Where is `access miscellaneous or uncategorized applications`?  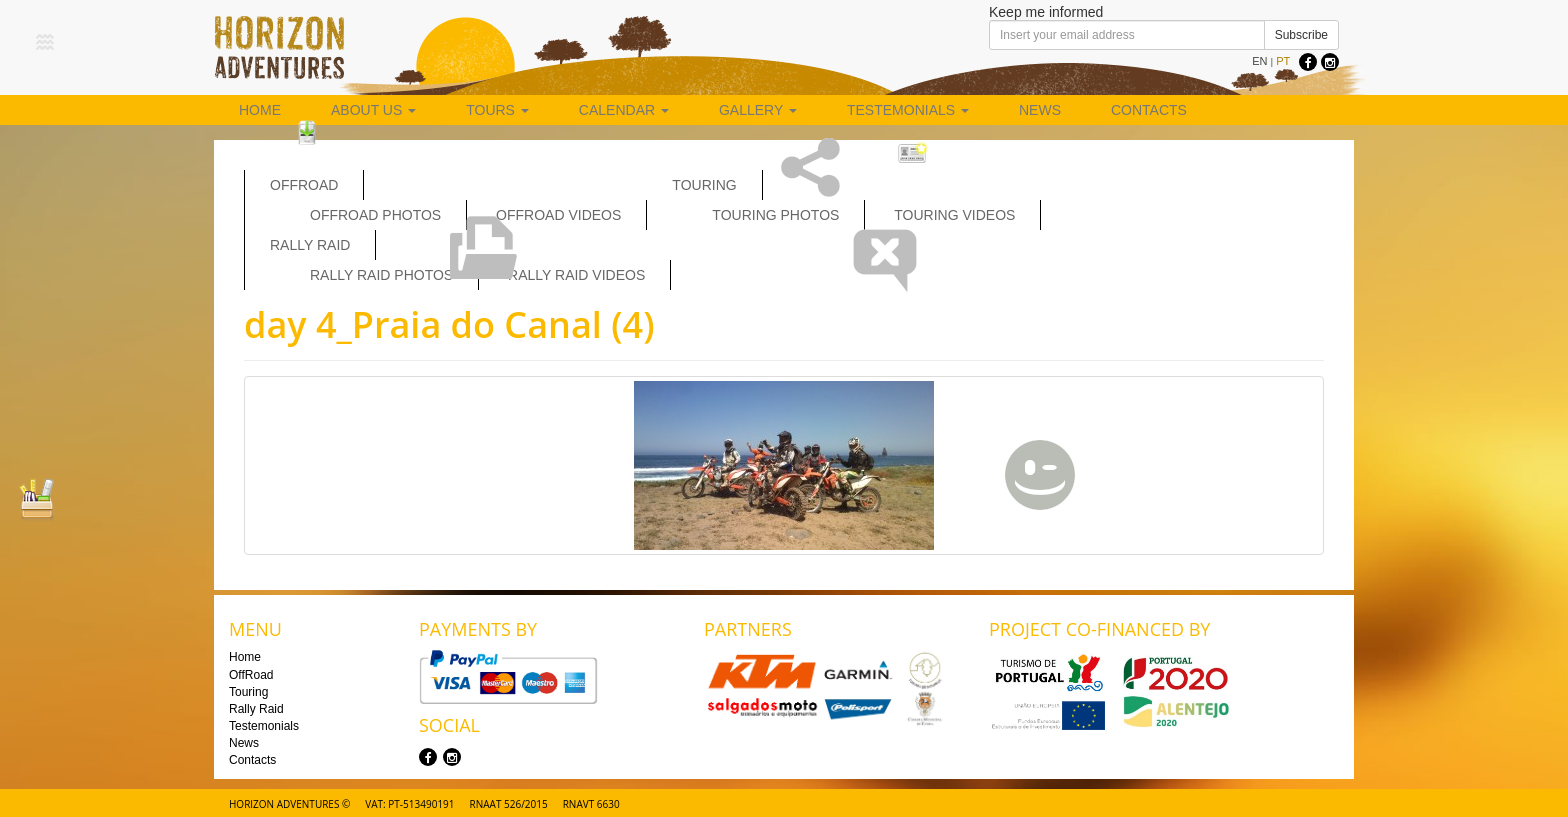 access miscellaneous or uncategorized applications is located at coordinates (37, 499).